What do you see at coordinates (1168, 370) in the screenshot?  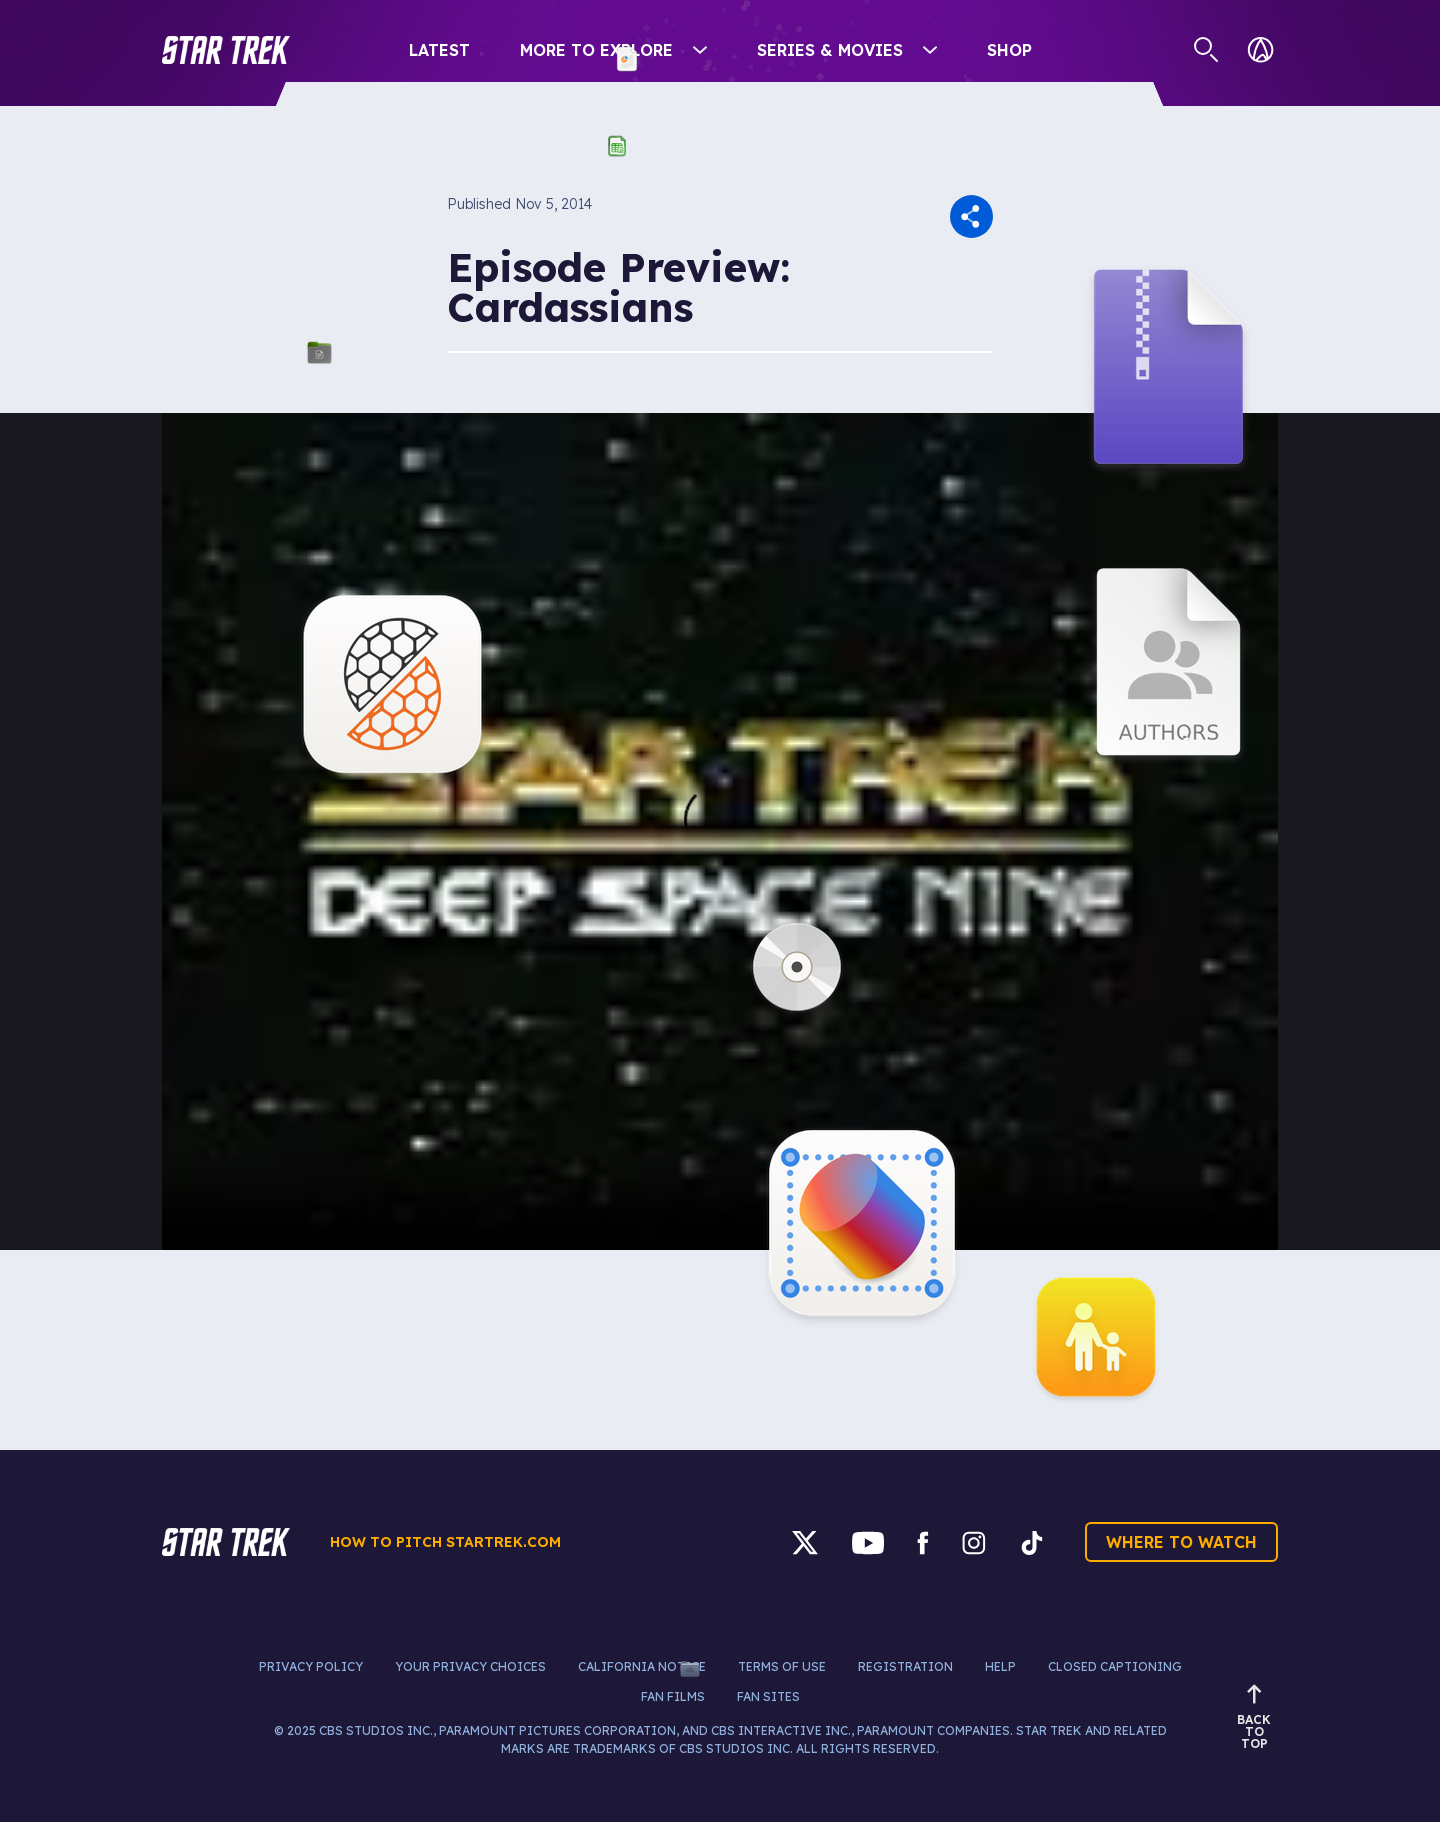 I see `a compressed bzdvi document file` at bounding box center [1168, 370].